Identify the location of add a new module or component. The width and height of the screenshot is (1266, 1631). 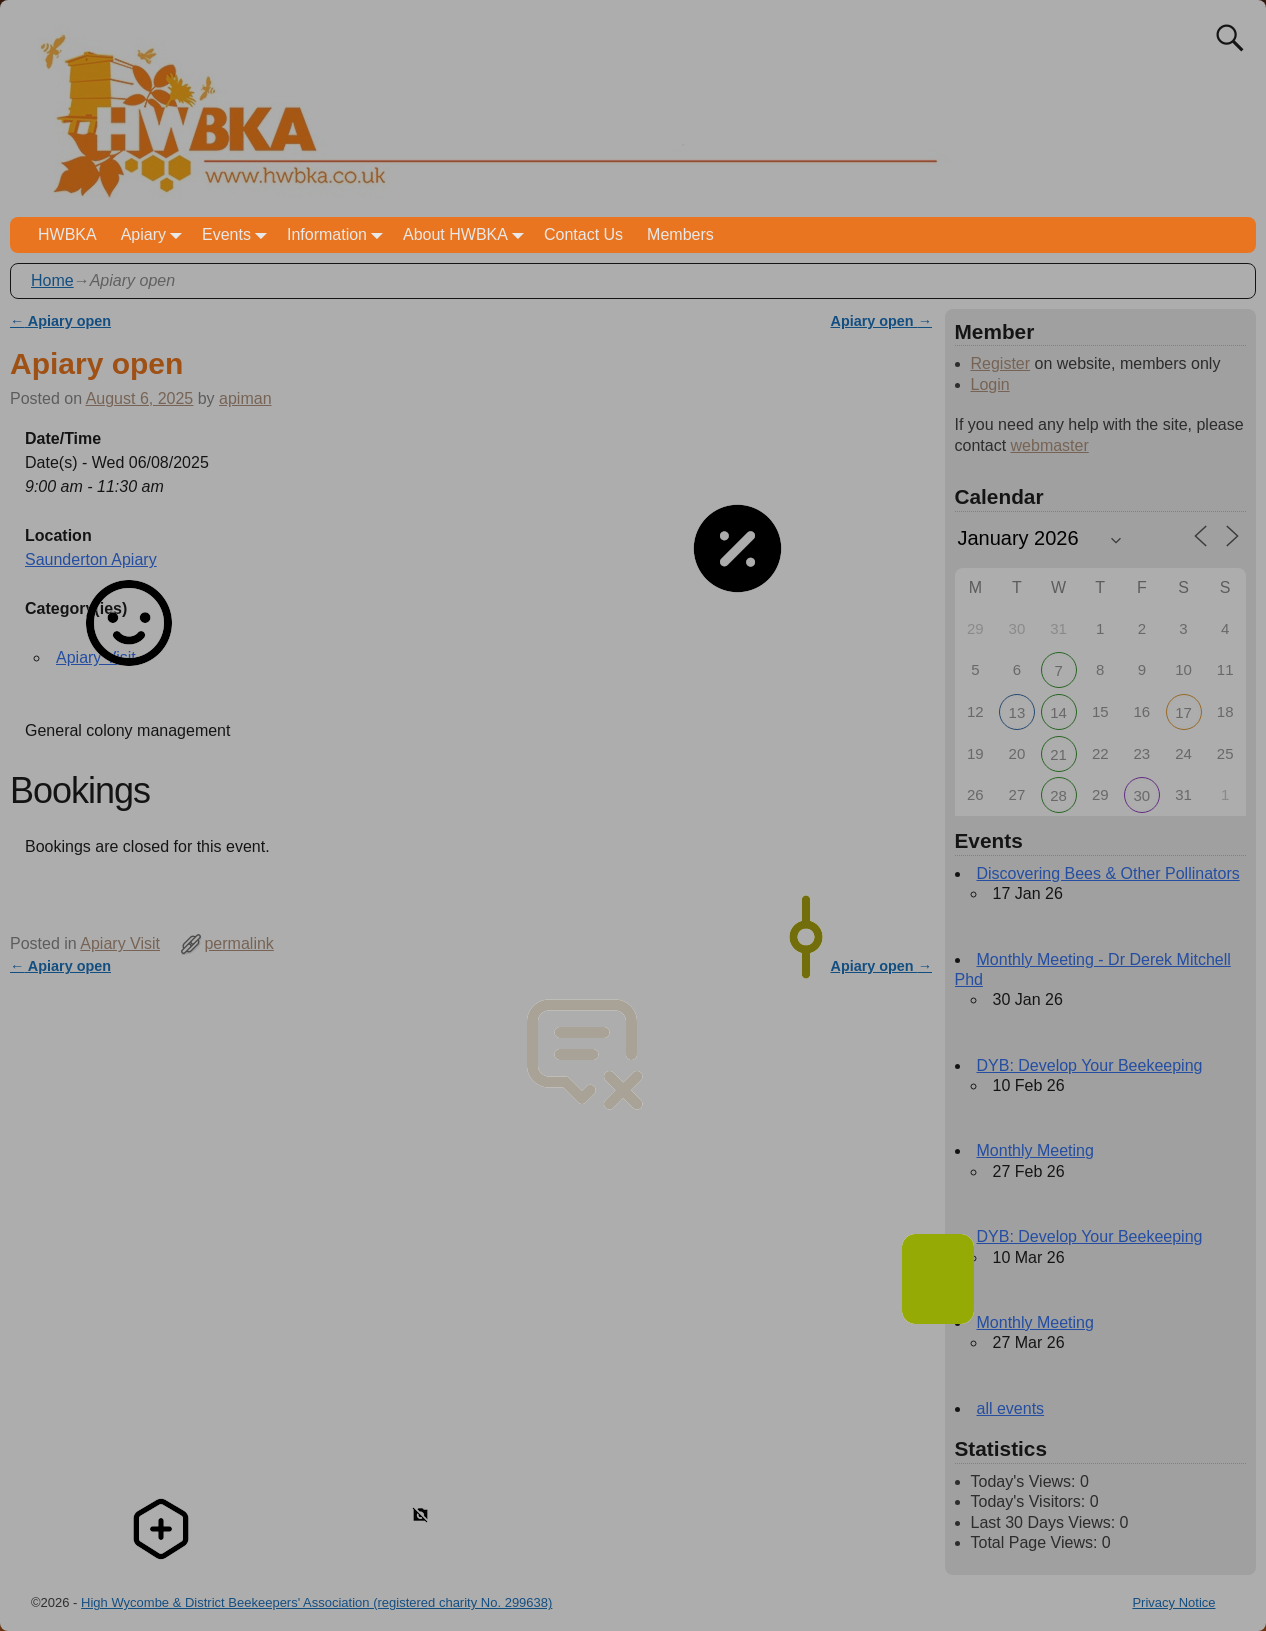
(161, 1529).